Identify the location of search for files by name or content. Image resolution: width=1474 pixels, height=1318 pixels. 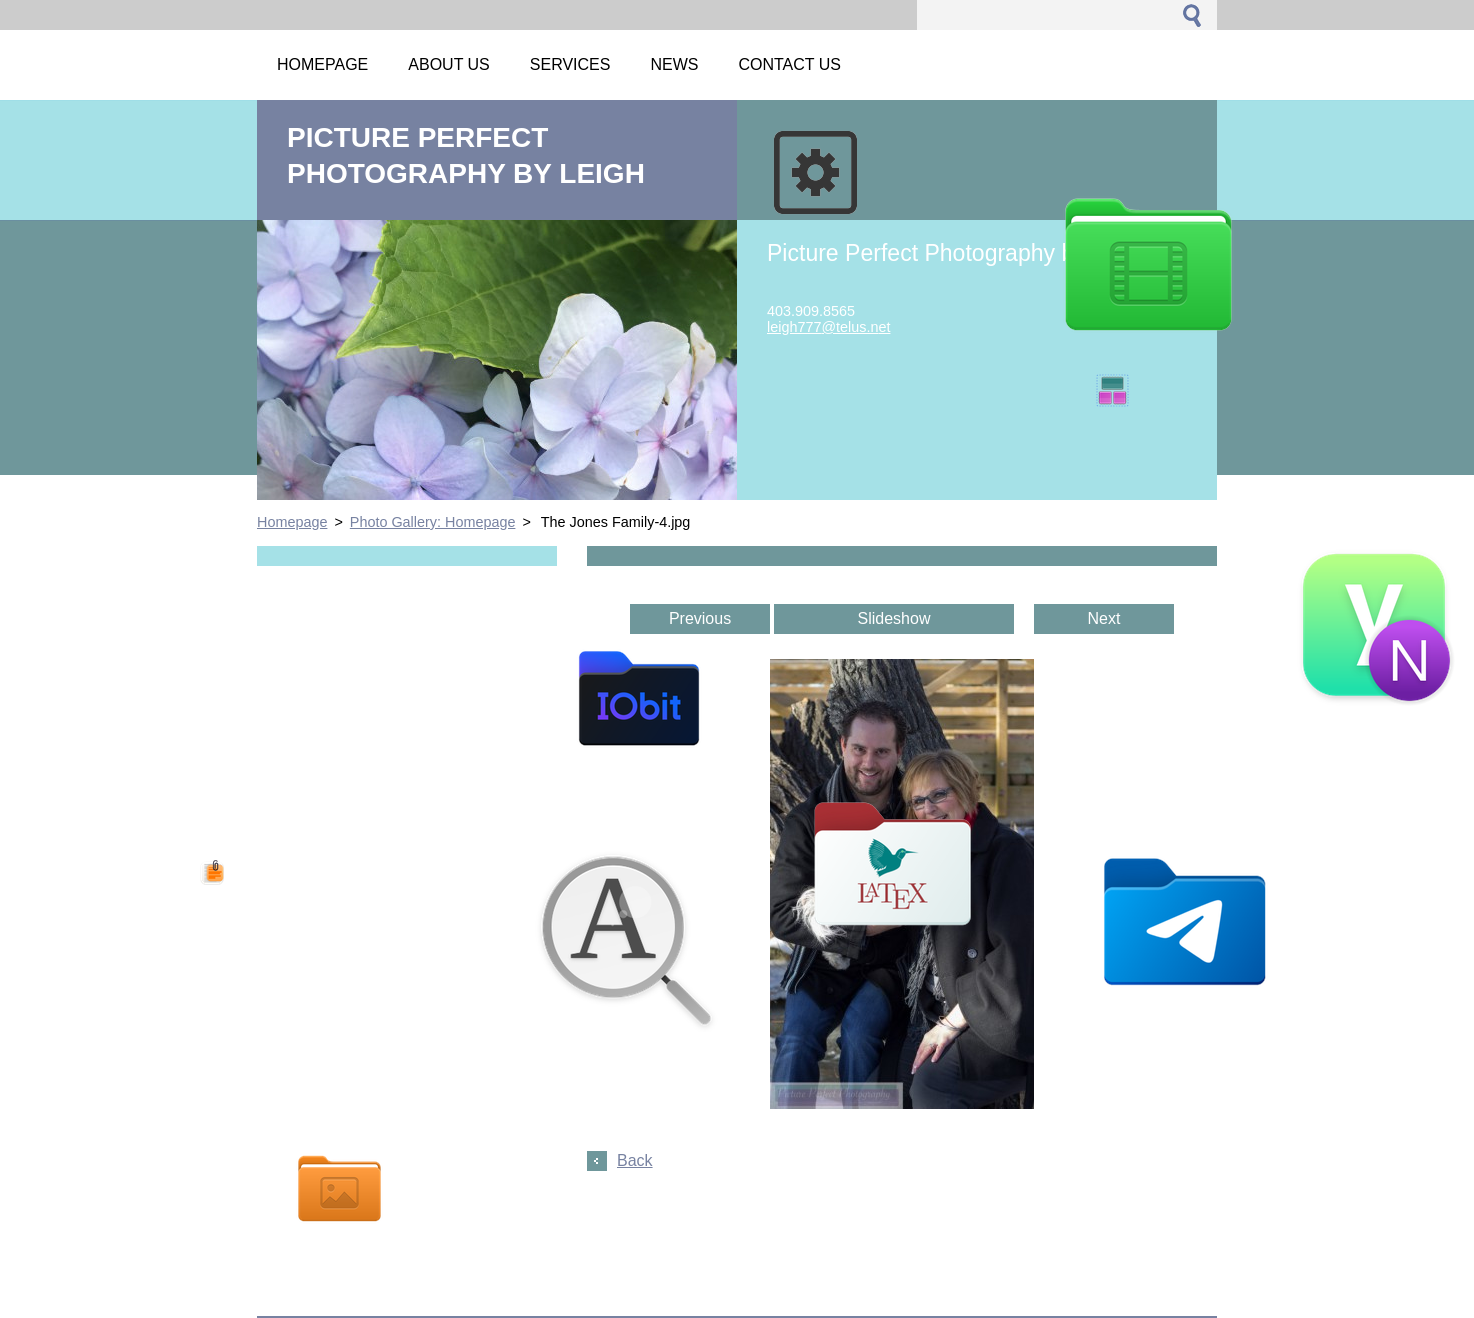
(625, 939).